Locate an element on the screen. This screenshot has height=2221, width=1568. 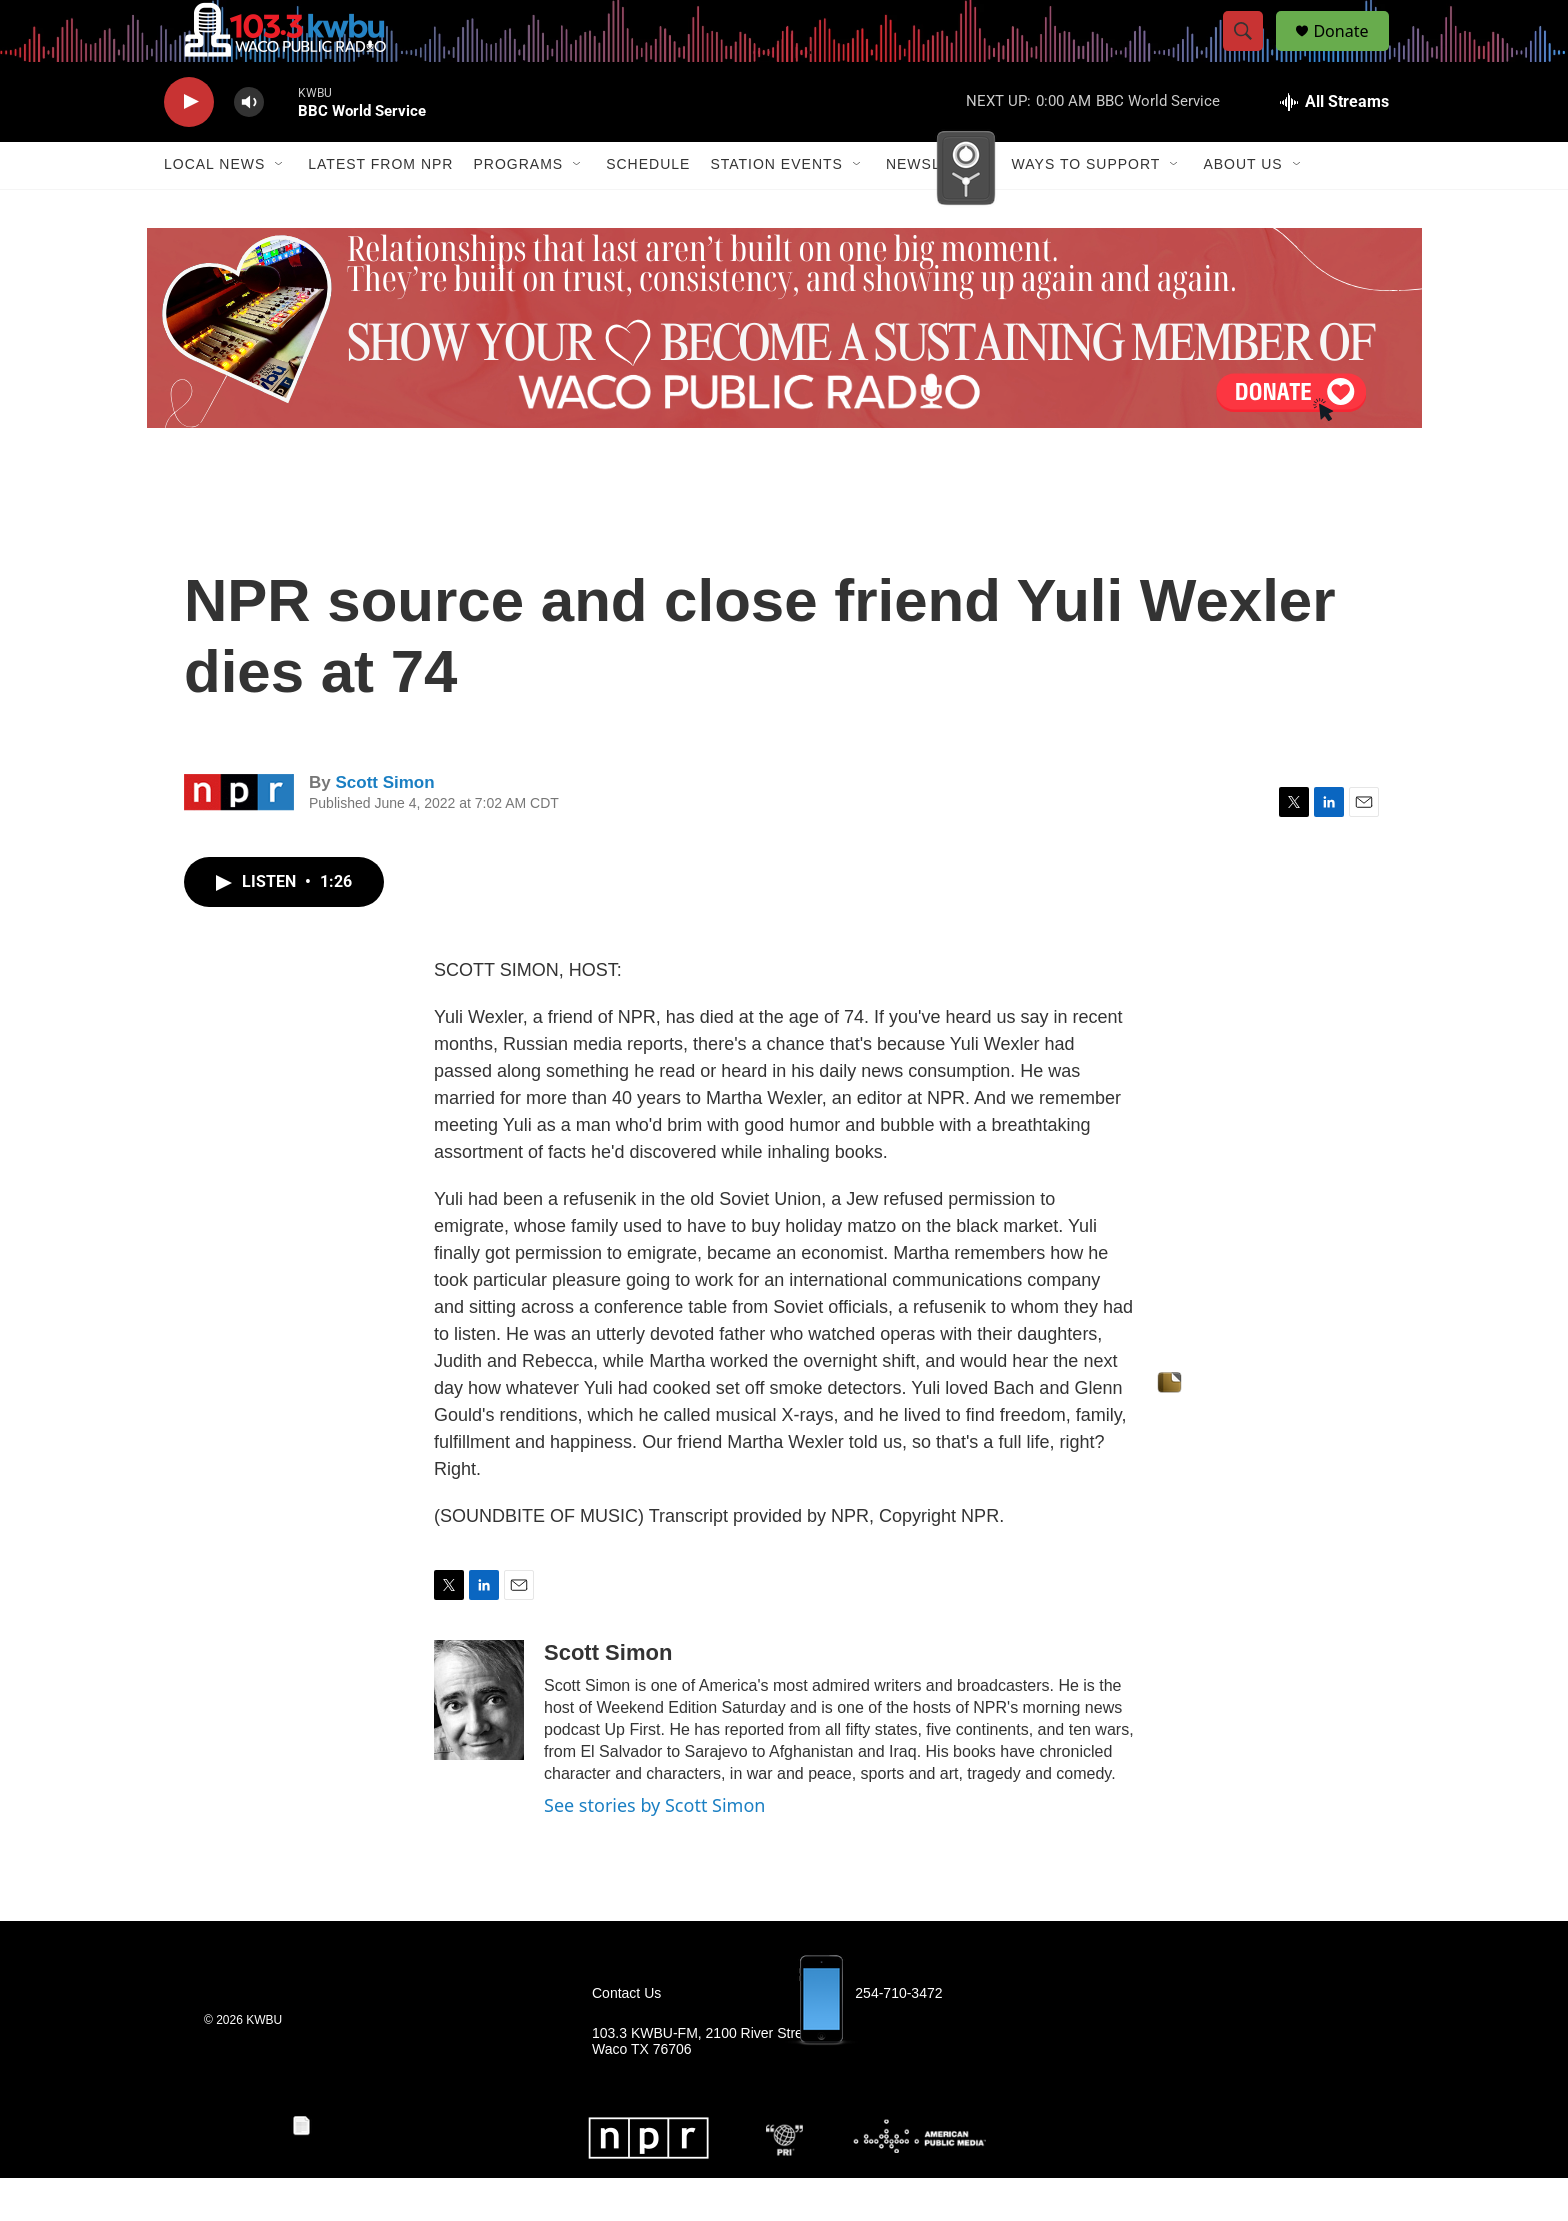
iPod Touch device connected to your system is located at coordinates (821, 2000).